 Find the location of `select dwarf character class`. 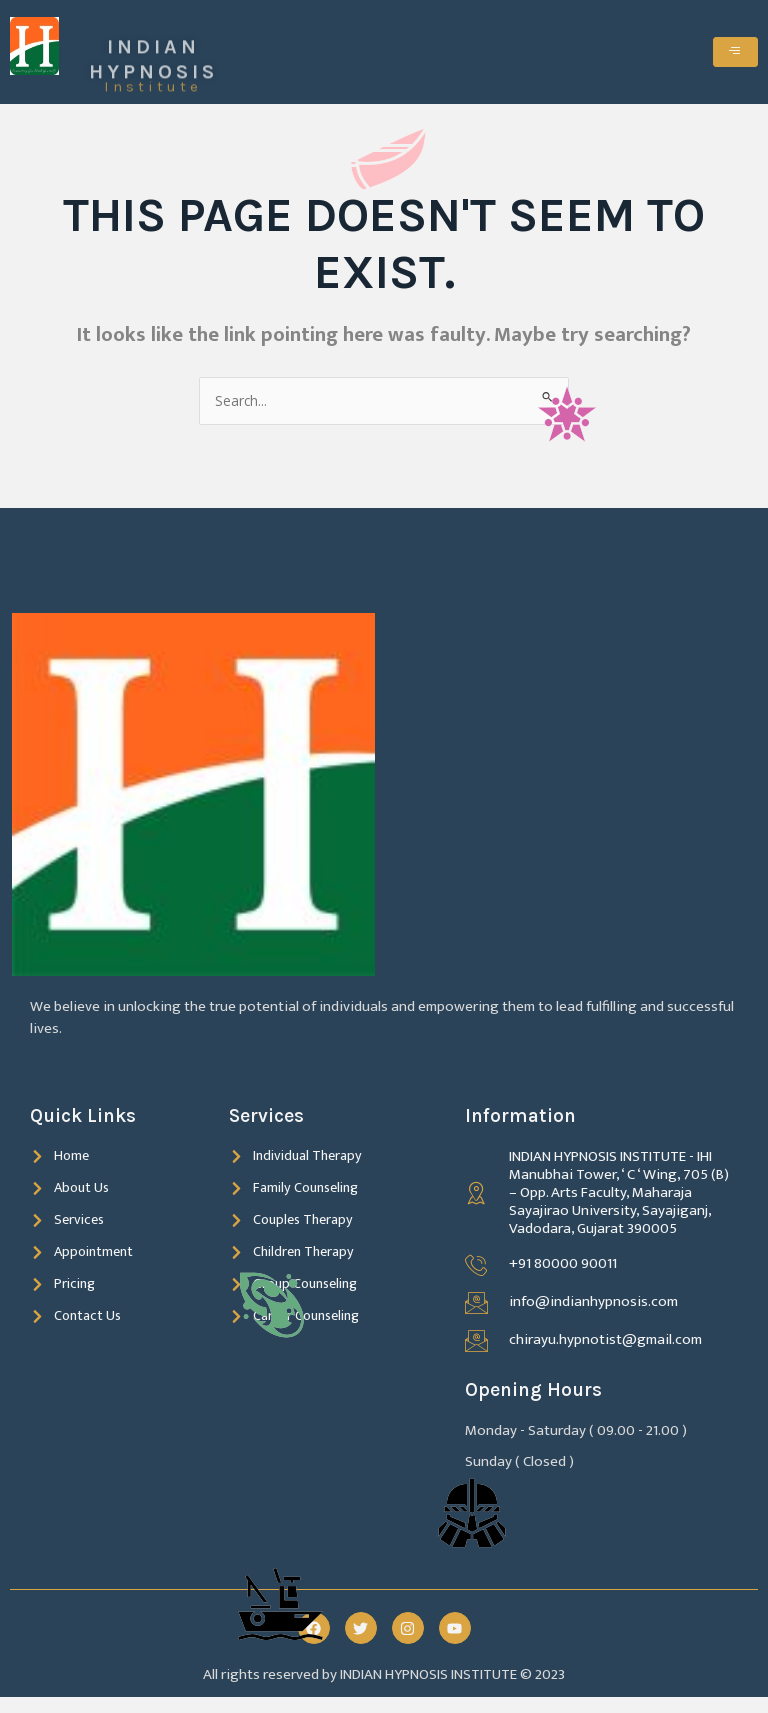

select dwarf character class is located at coordinates (472, 1513).